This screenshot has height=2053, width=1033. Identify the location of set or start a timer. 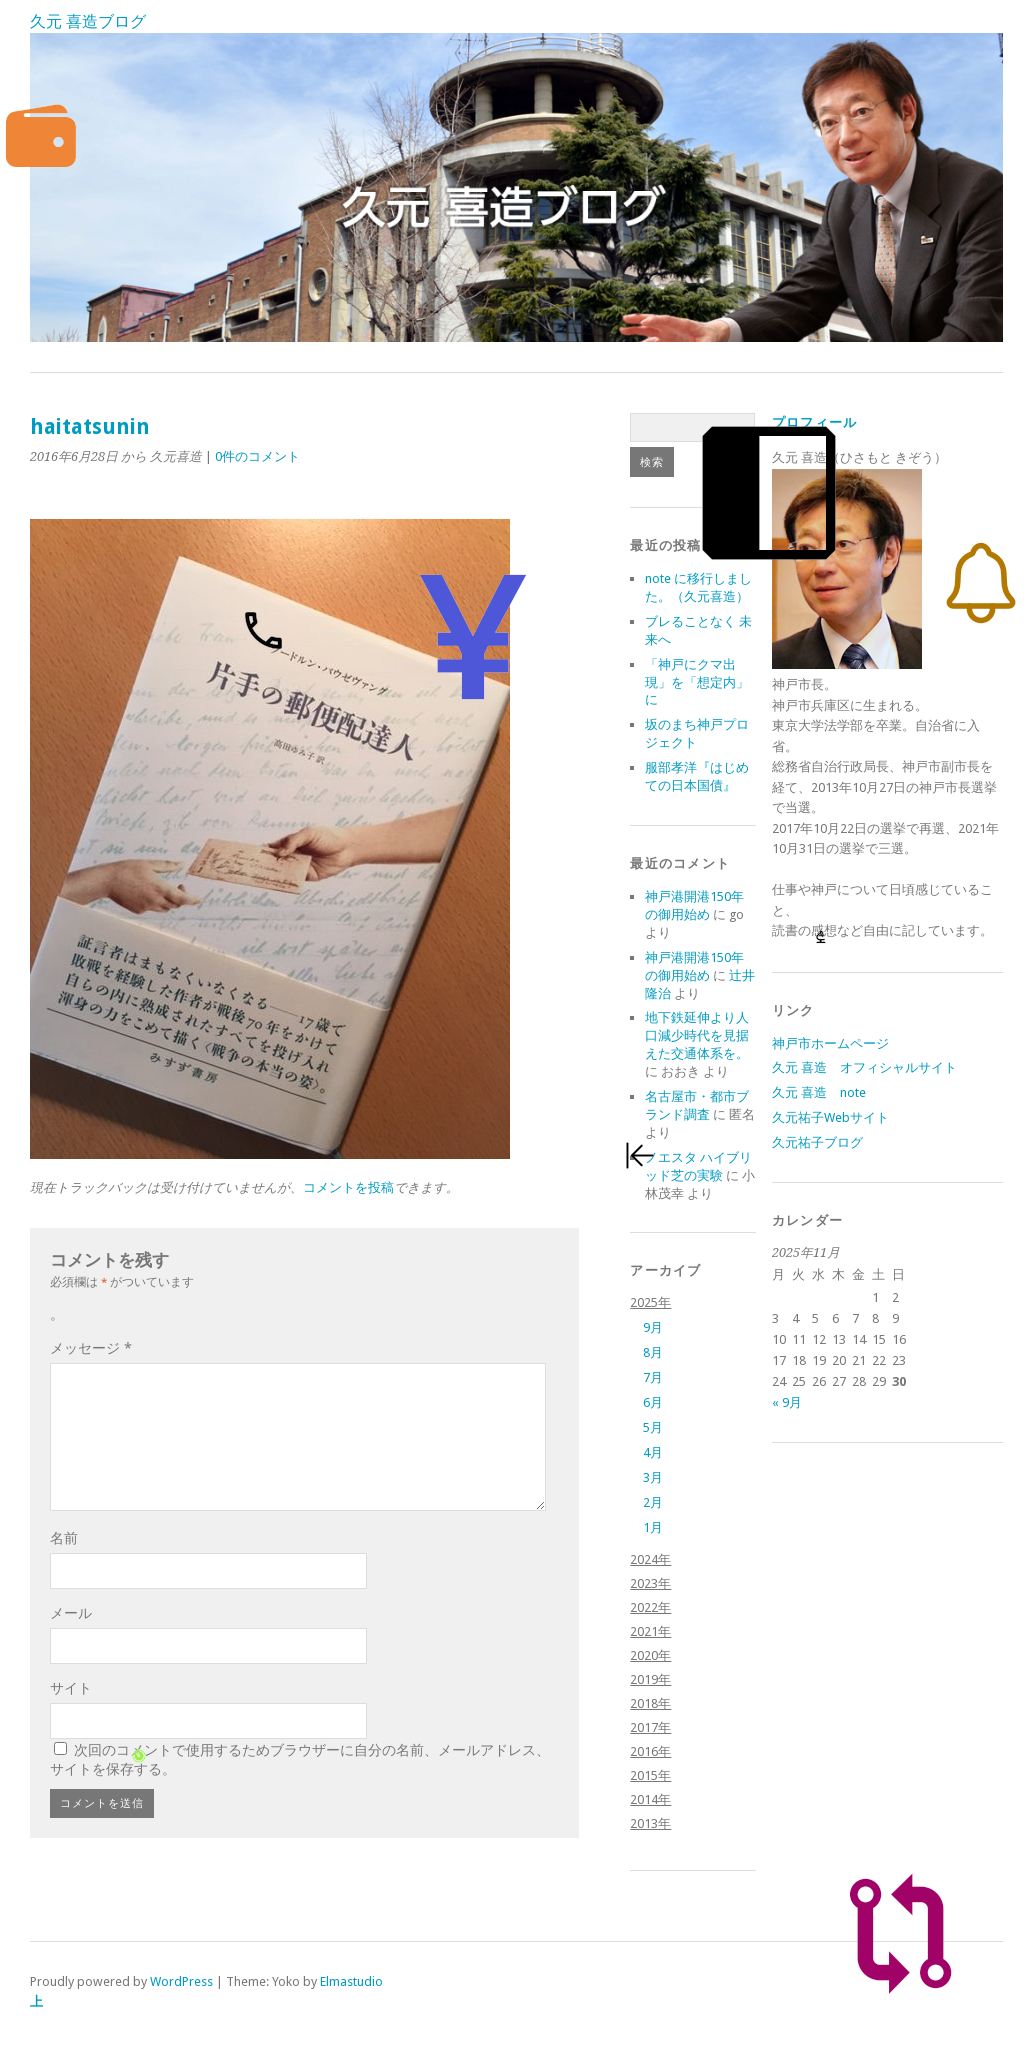
(139, 1756).